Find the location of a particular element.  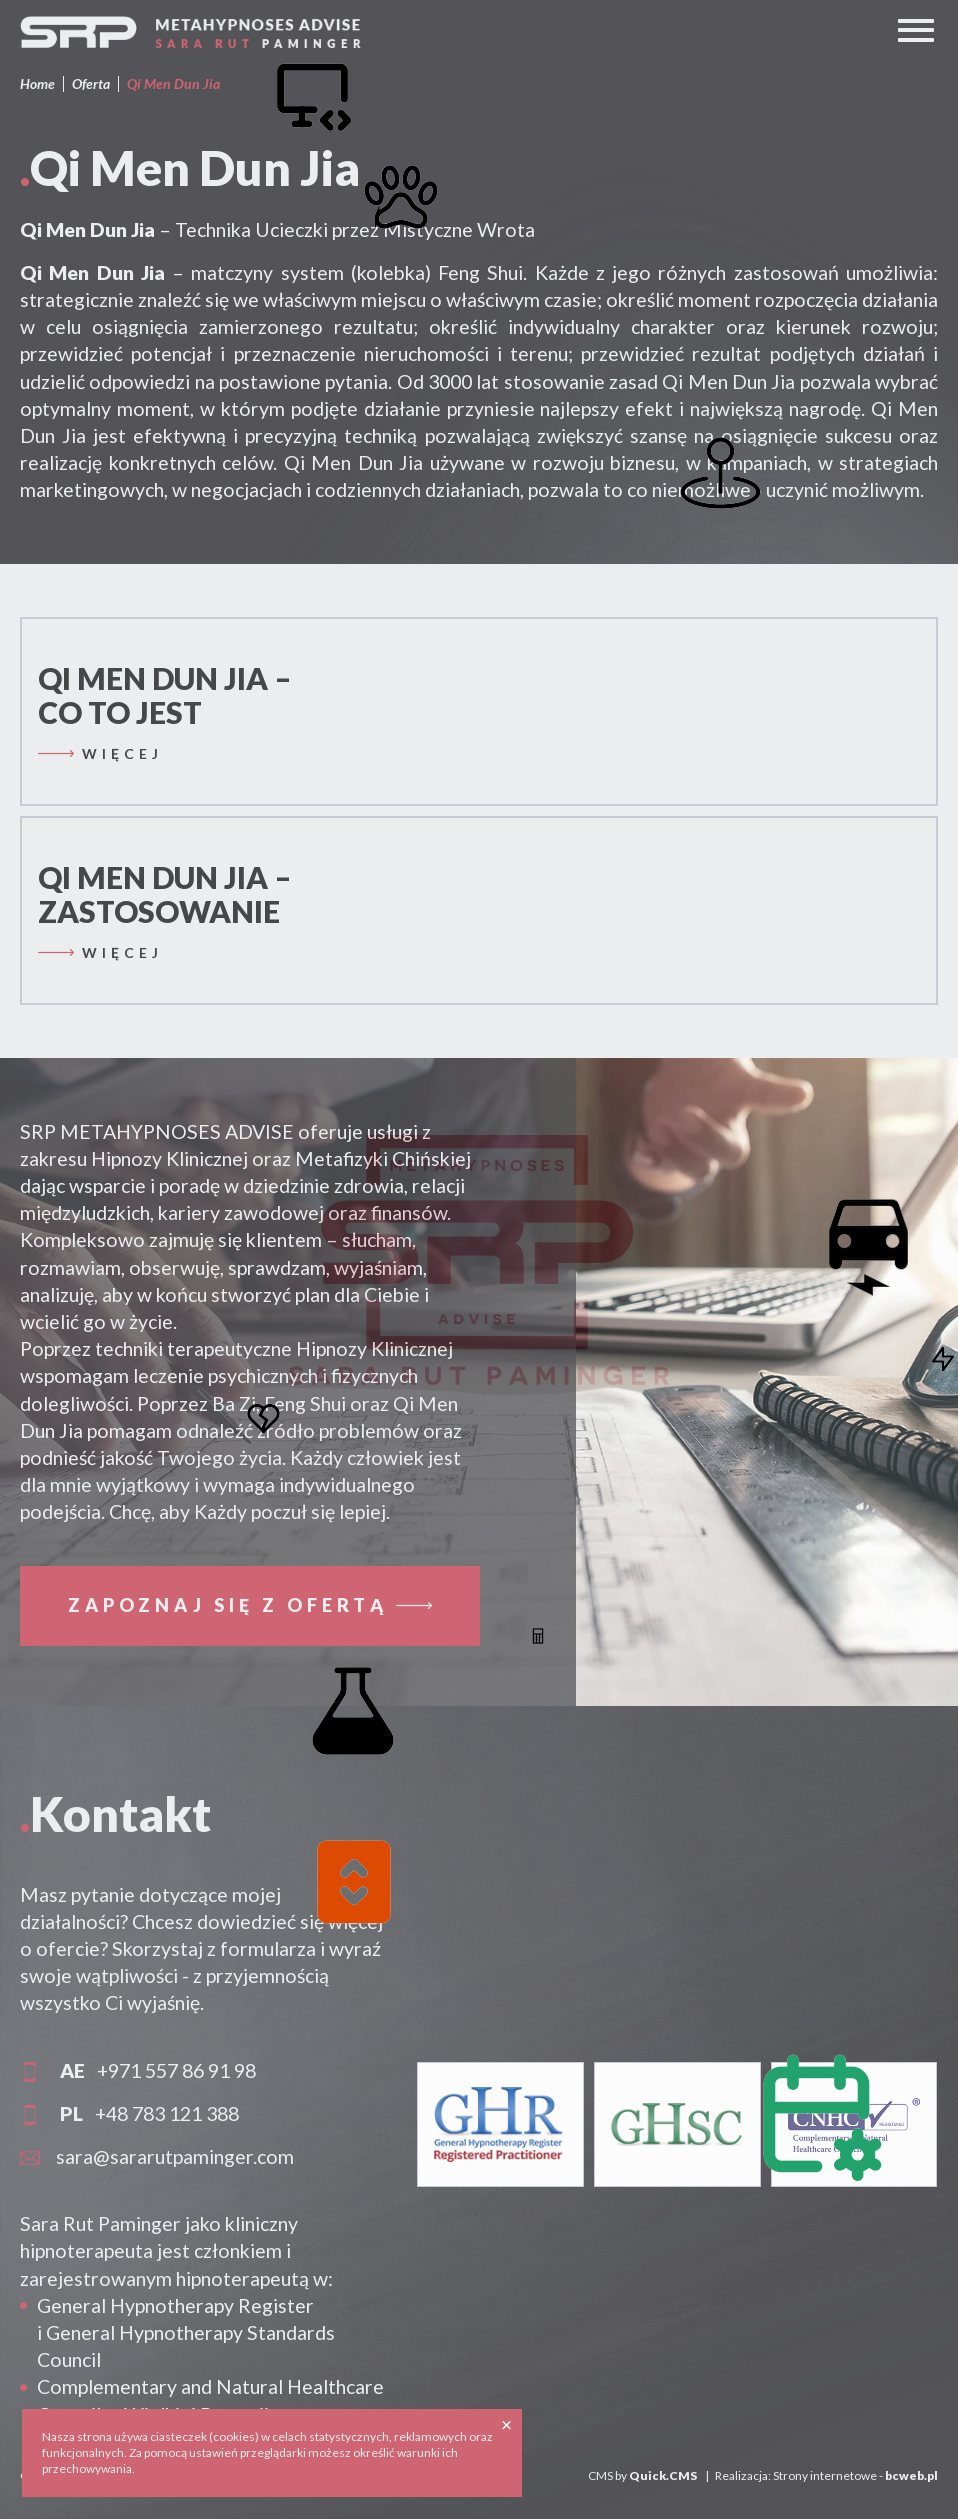

access pet-related features or settings is located at coordinates (401, 197).